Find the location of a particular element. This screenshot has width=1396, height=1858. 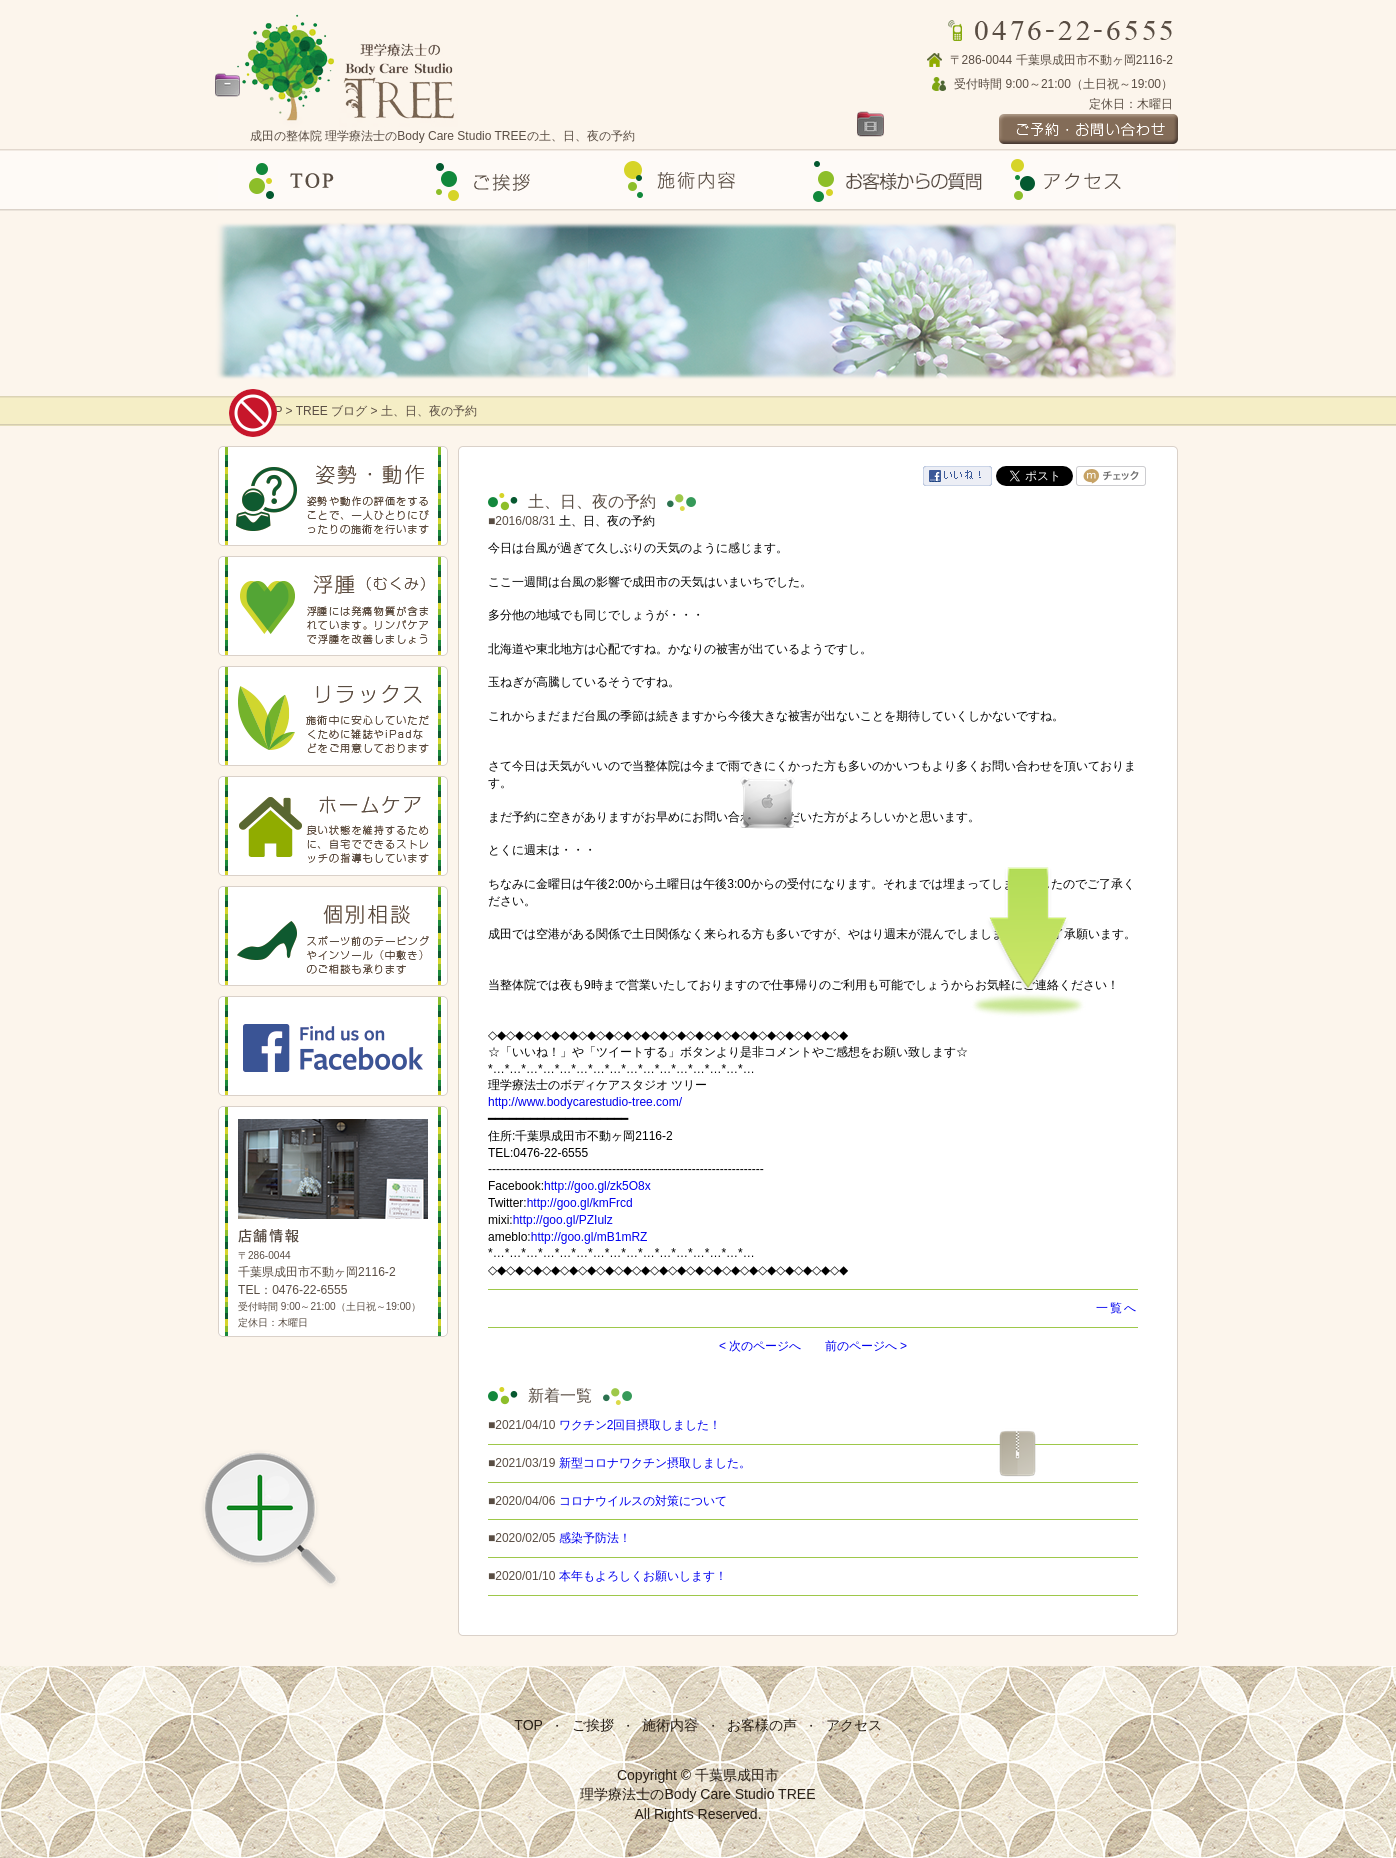

delete or remove selected item is located at coordinates (253, 413).